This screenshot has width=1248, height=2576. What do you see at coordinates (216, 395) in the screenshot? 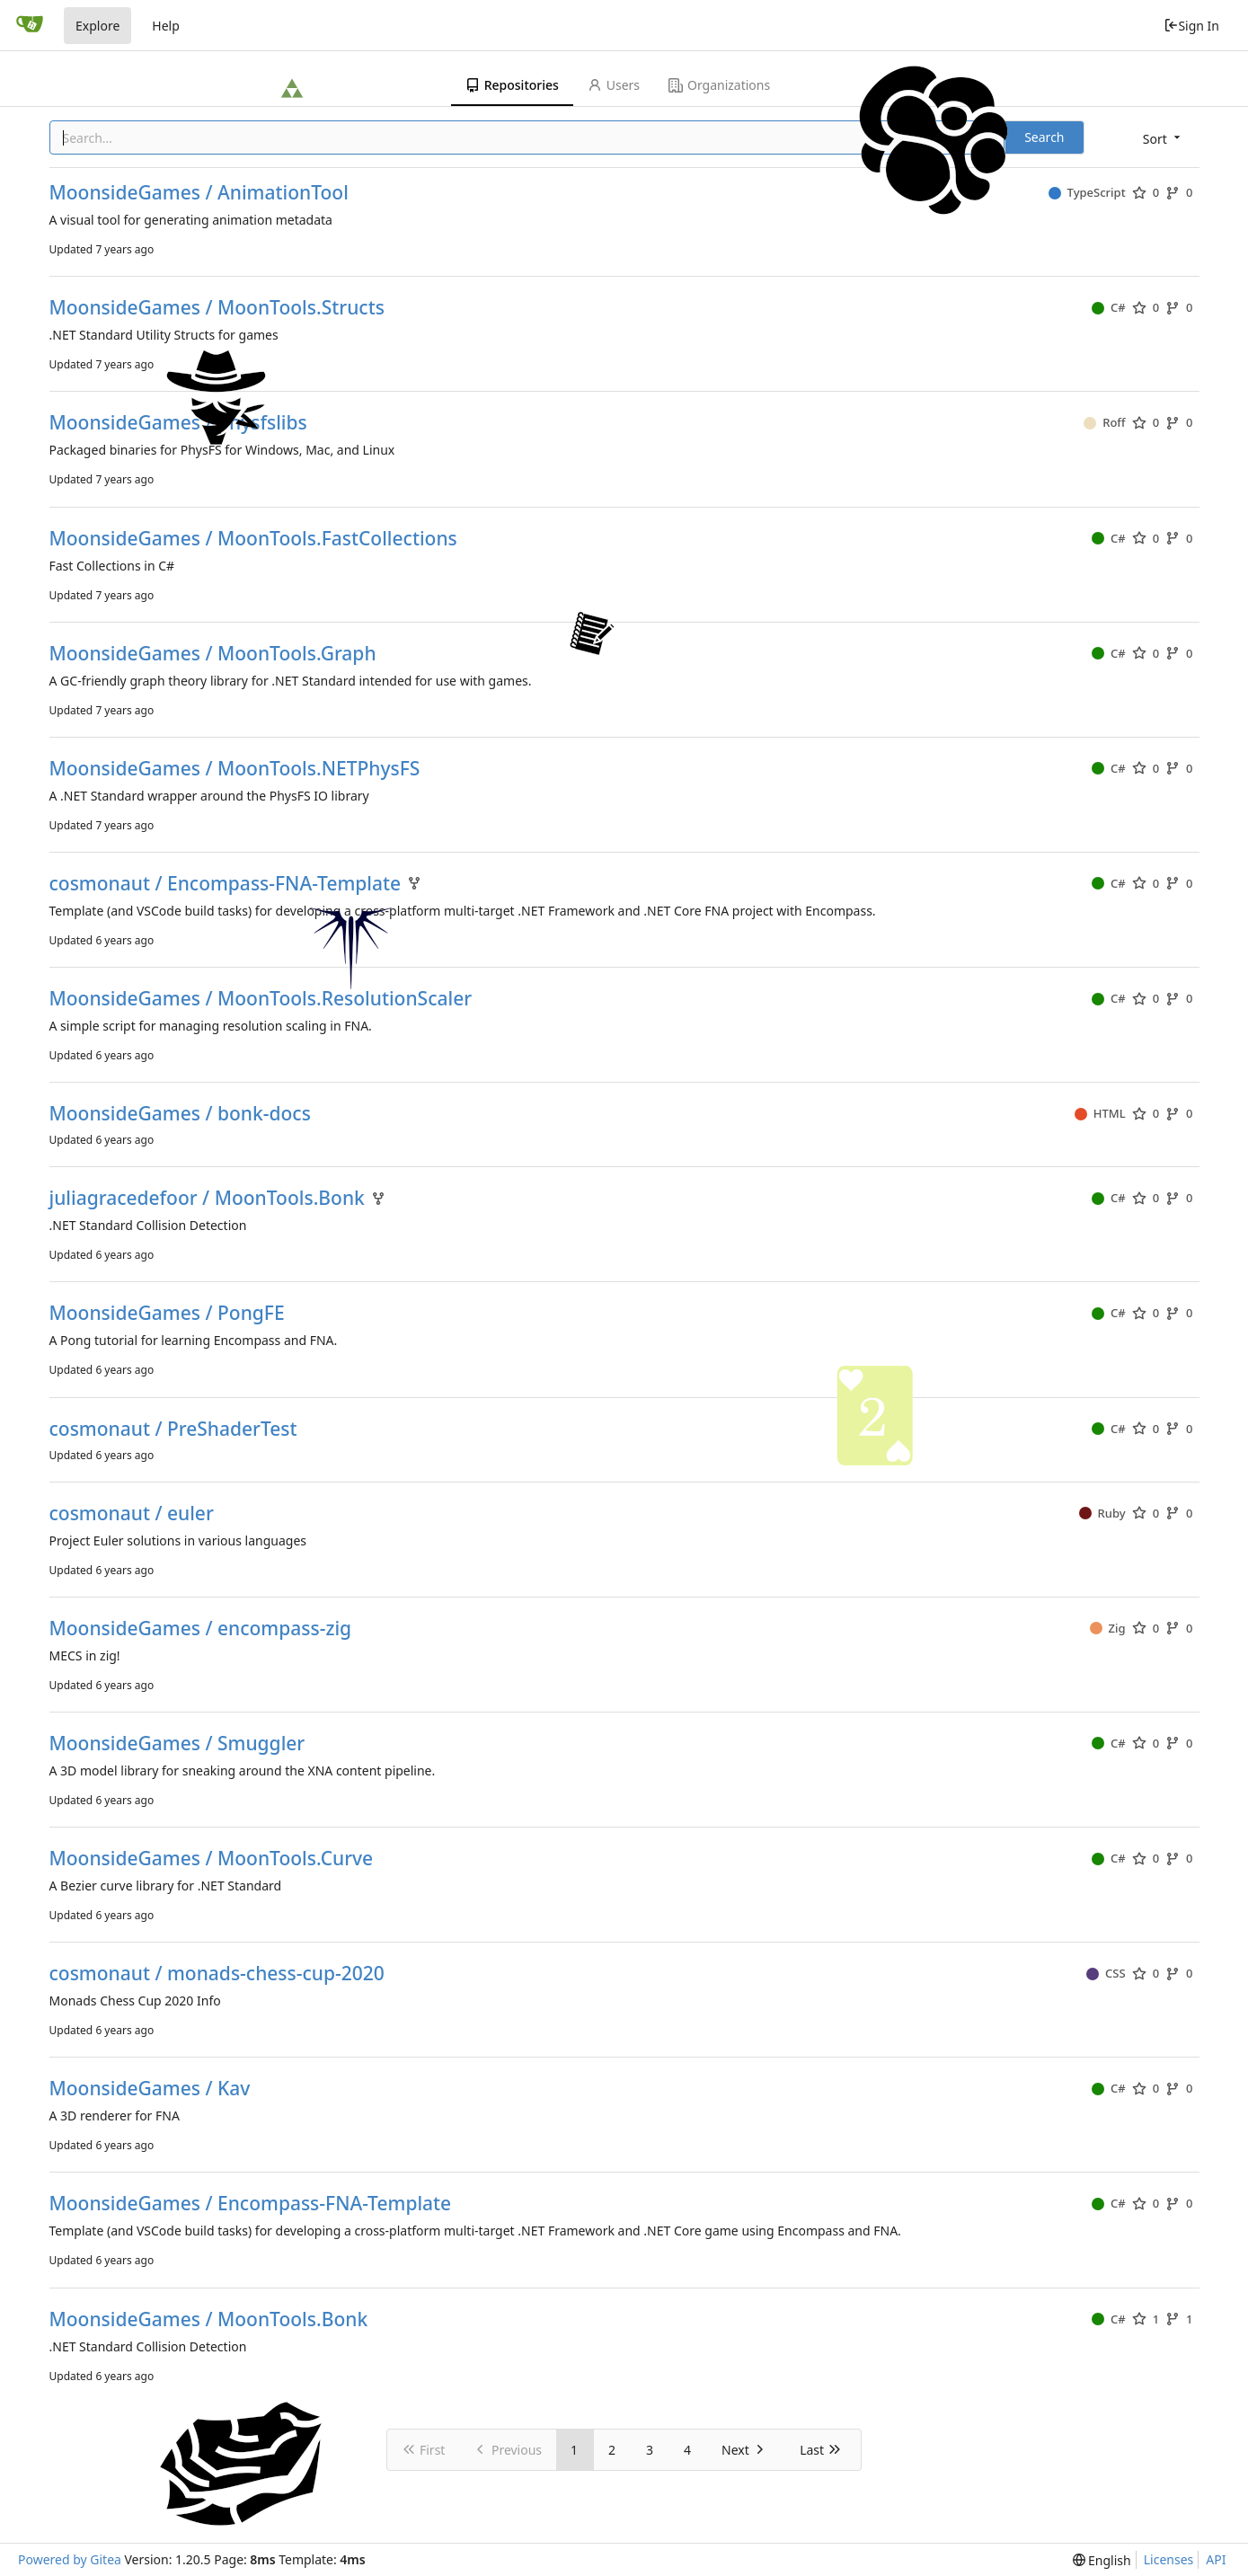
I see `indicates outlaw or bandit character type` at bounding box center [216, 395].